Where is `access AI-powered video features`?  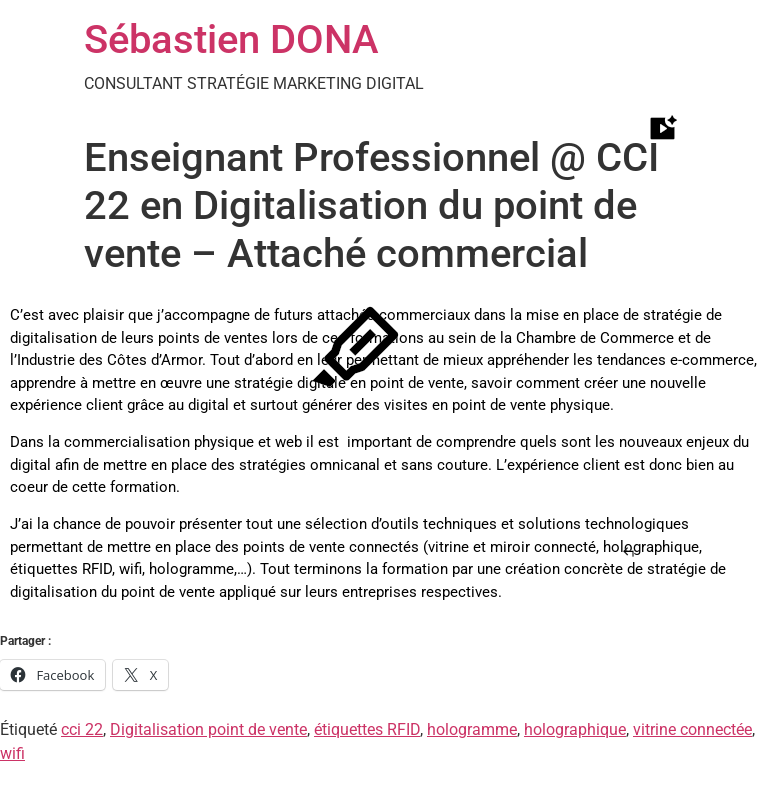 access AI-powered video features is located at coordinates (662, 128).